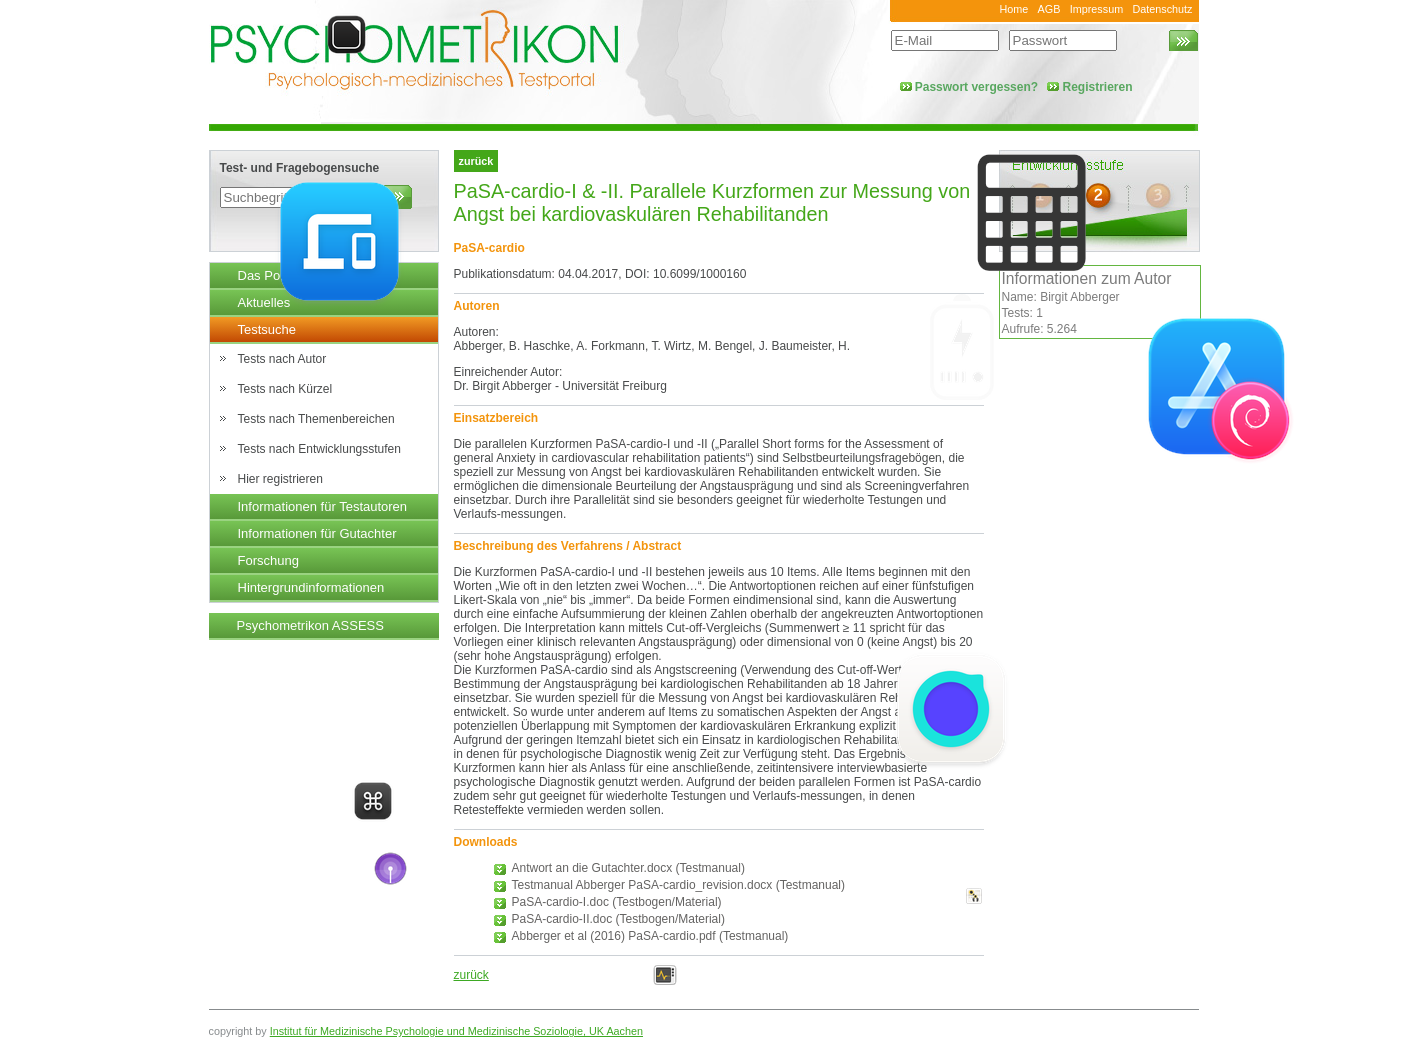 The height and width of the screenshot is (1037, 1407). What do you see at coordinates (974, 896) in the screenshot?
I see `open GNOME Builder IDE` at bounding box center [974, 896].